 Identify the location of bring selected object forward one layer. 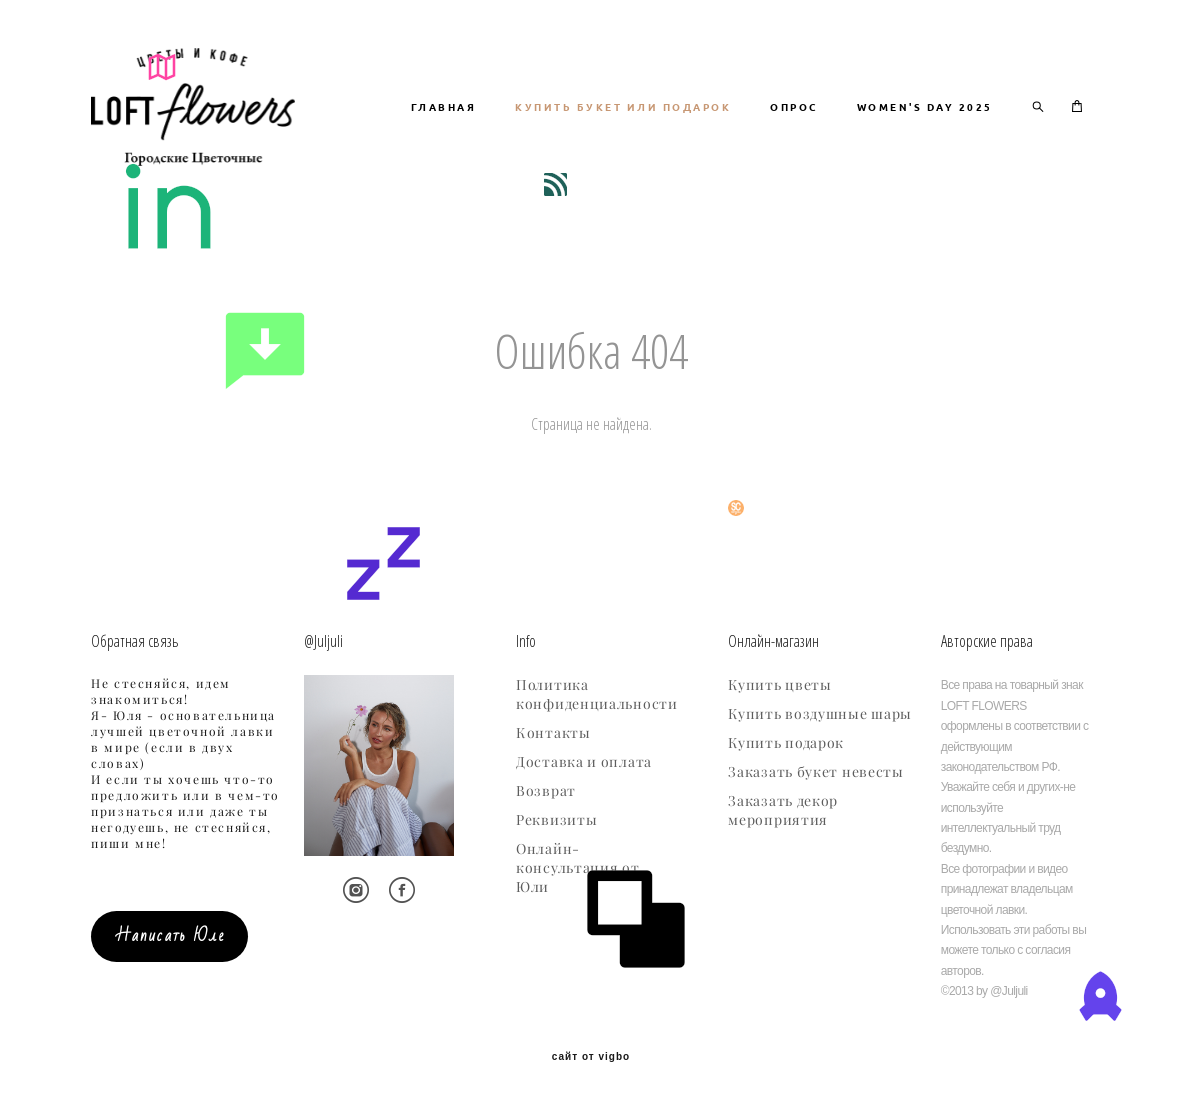
(636, 919).